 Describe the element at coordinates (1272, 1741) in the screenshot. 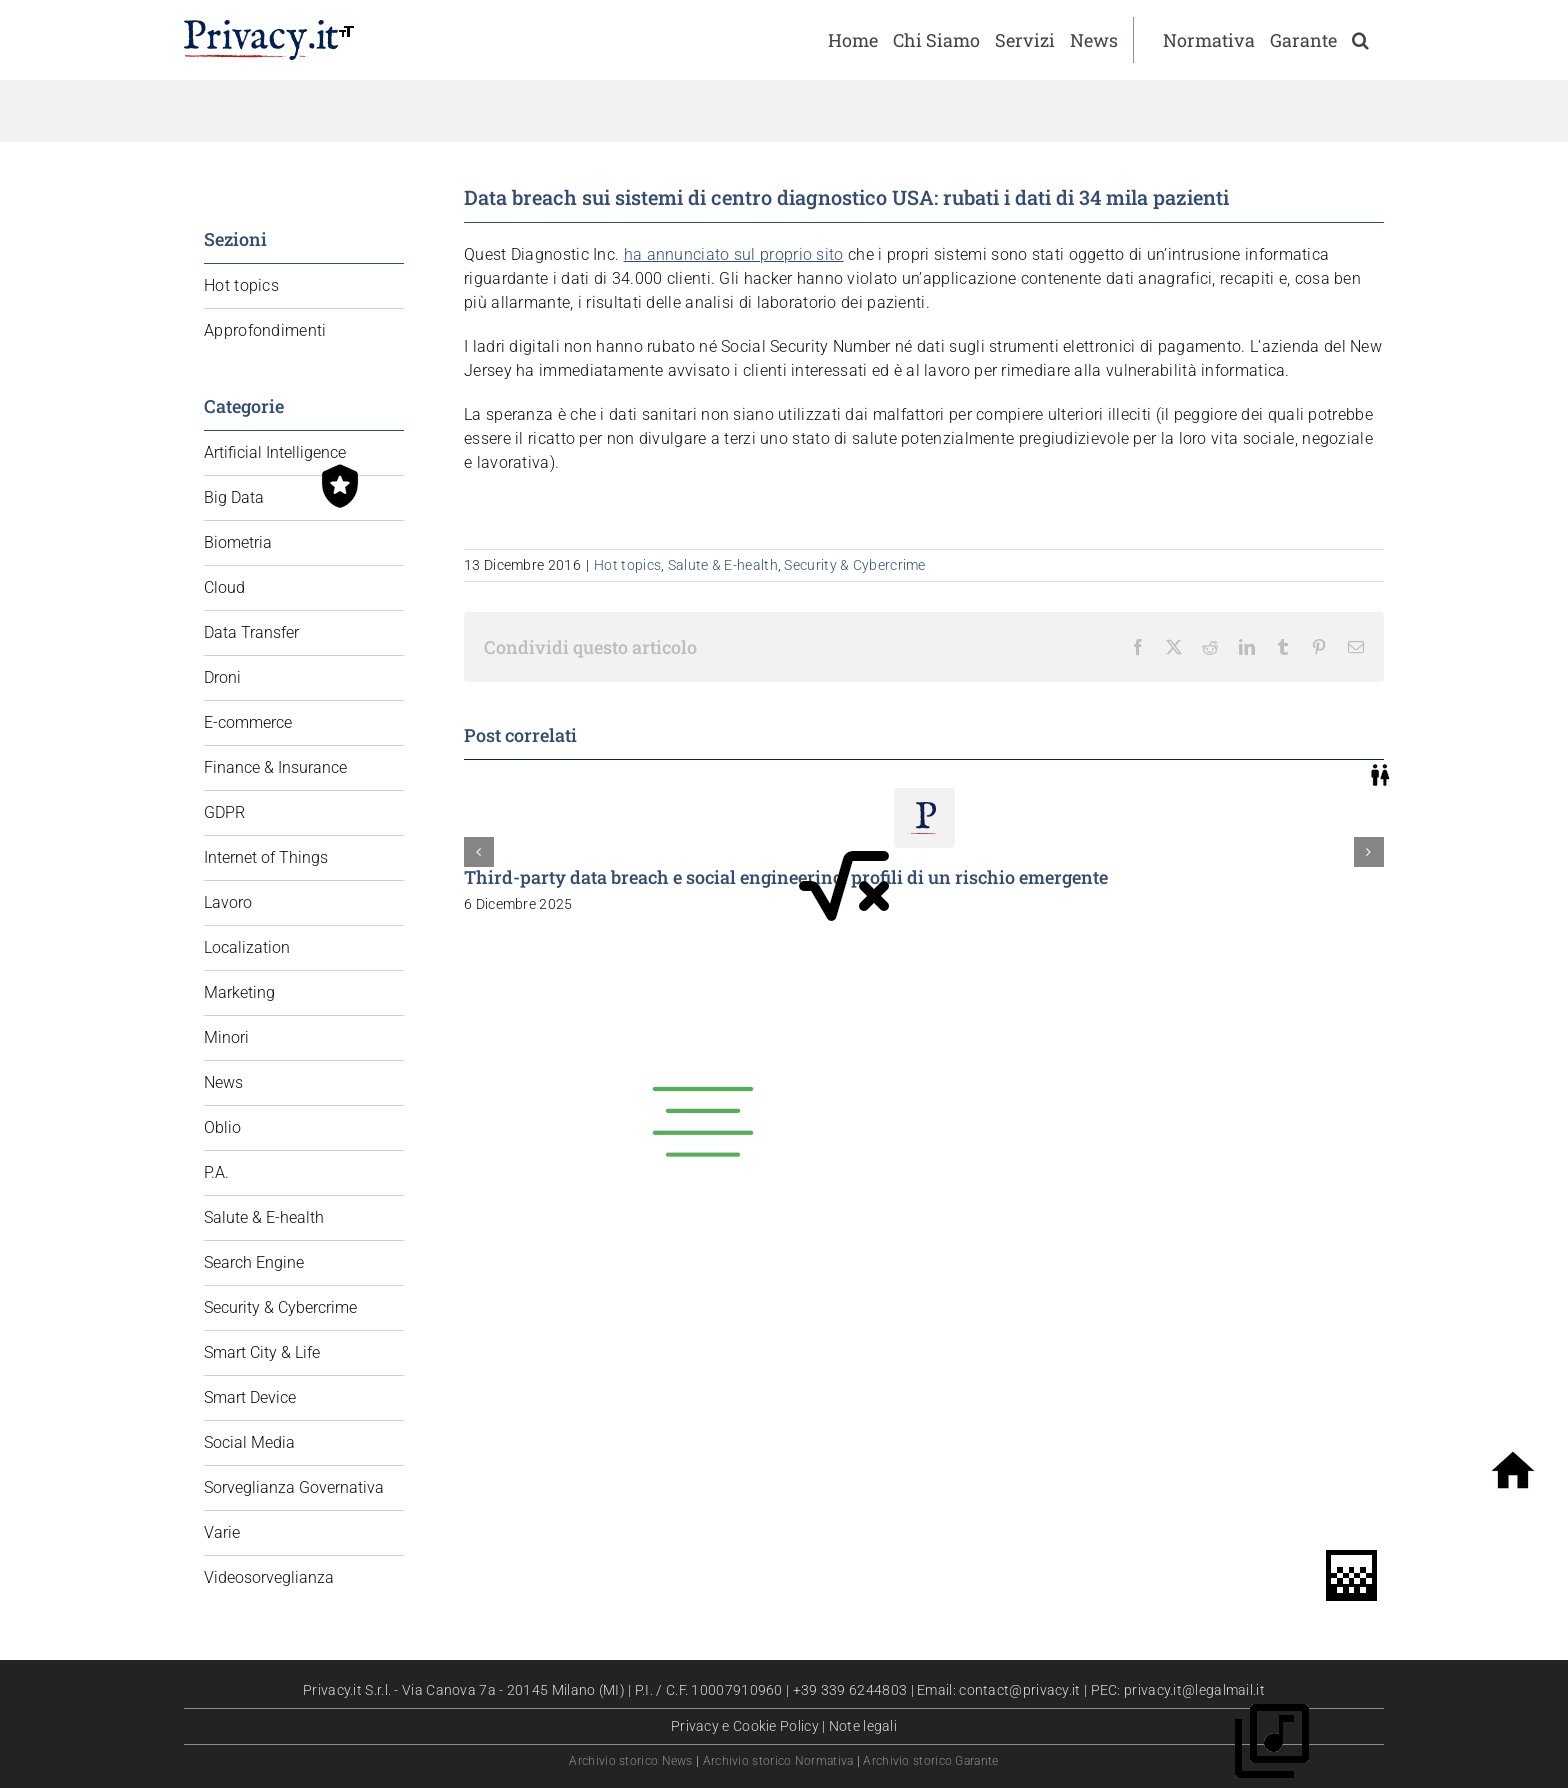

I see `access your music library` at that location.